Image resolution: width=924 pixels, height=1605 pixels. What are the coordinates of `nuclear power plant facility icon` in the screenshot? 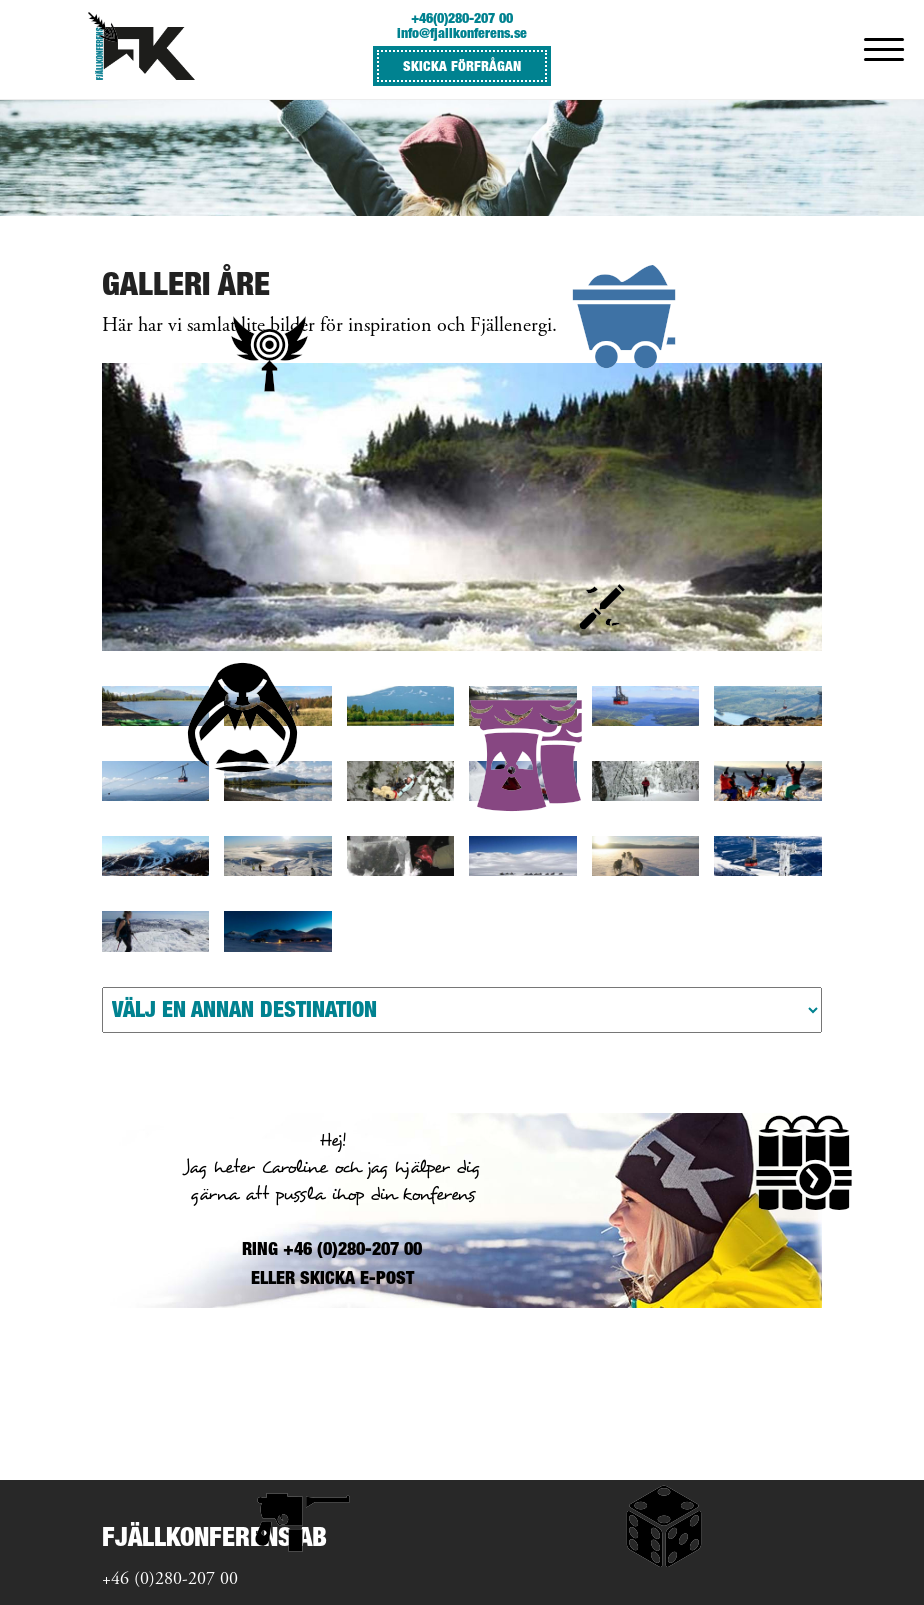 It's located at (526, 755).